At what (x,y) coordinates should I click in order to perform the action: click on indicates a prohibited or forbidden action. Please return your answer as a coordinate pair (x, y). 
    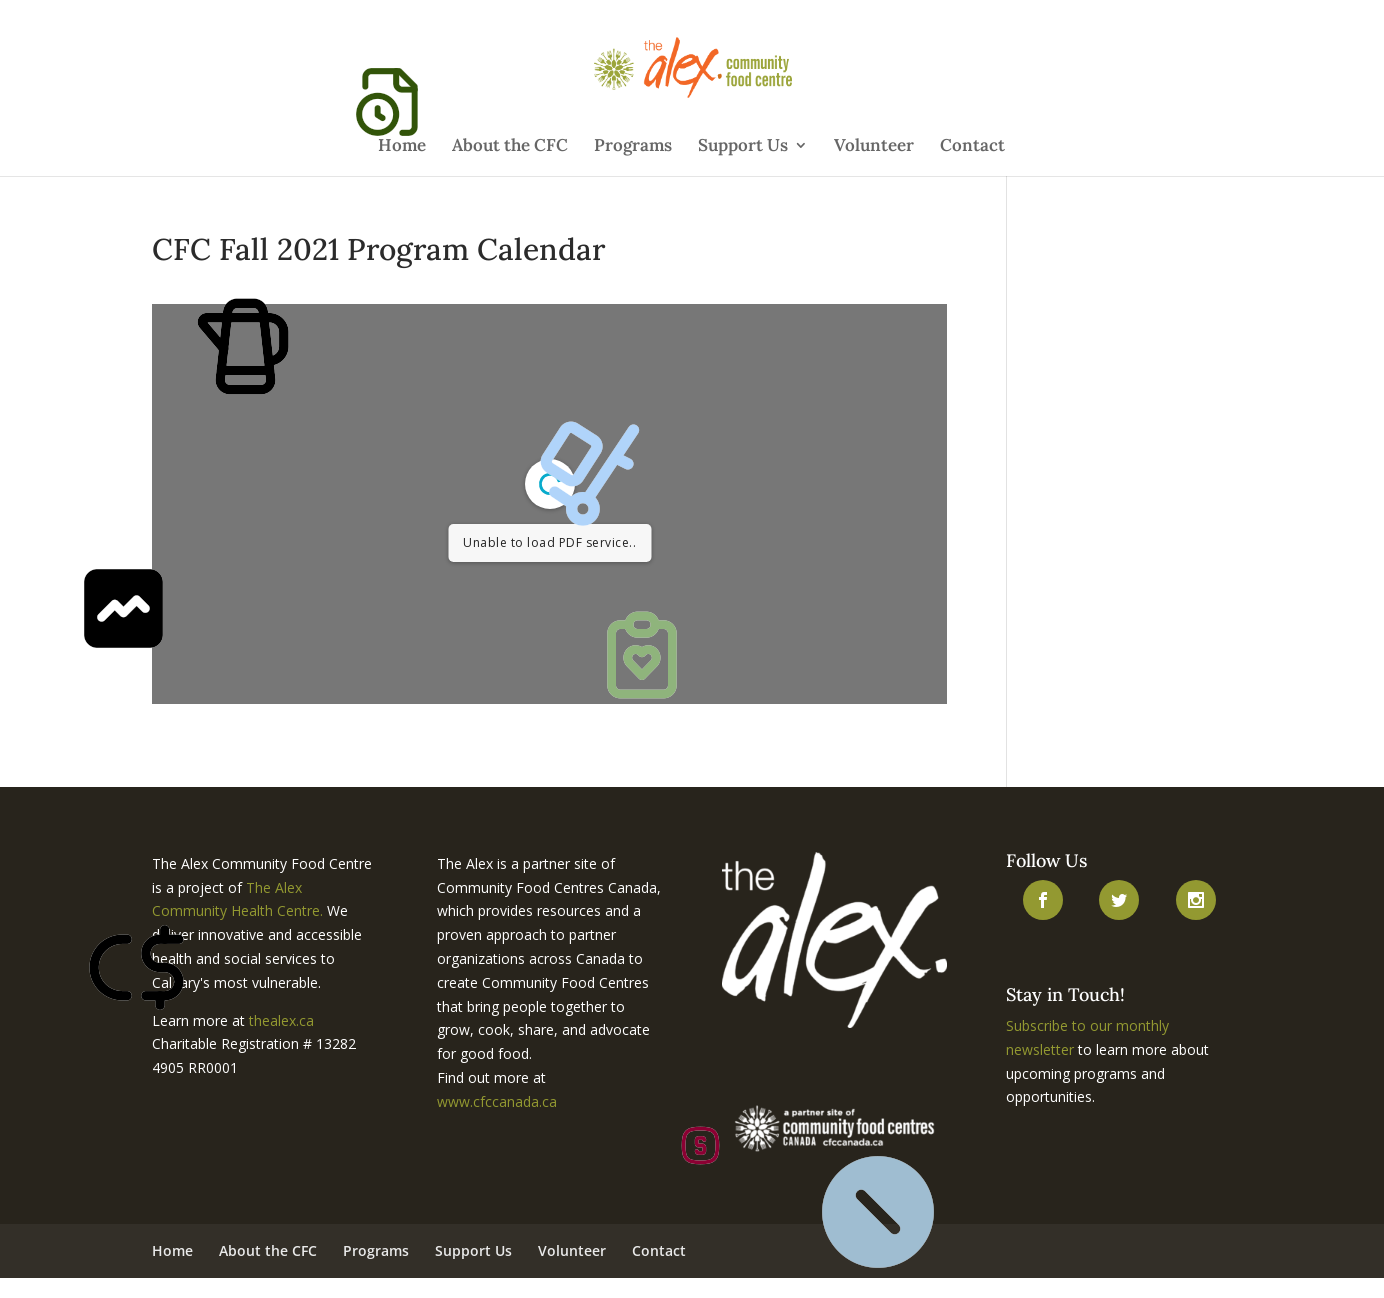
    Looking at the image, I should click on (878, 1212).